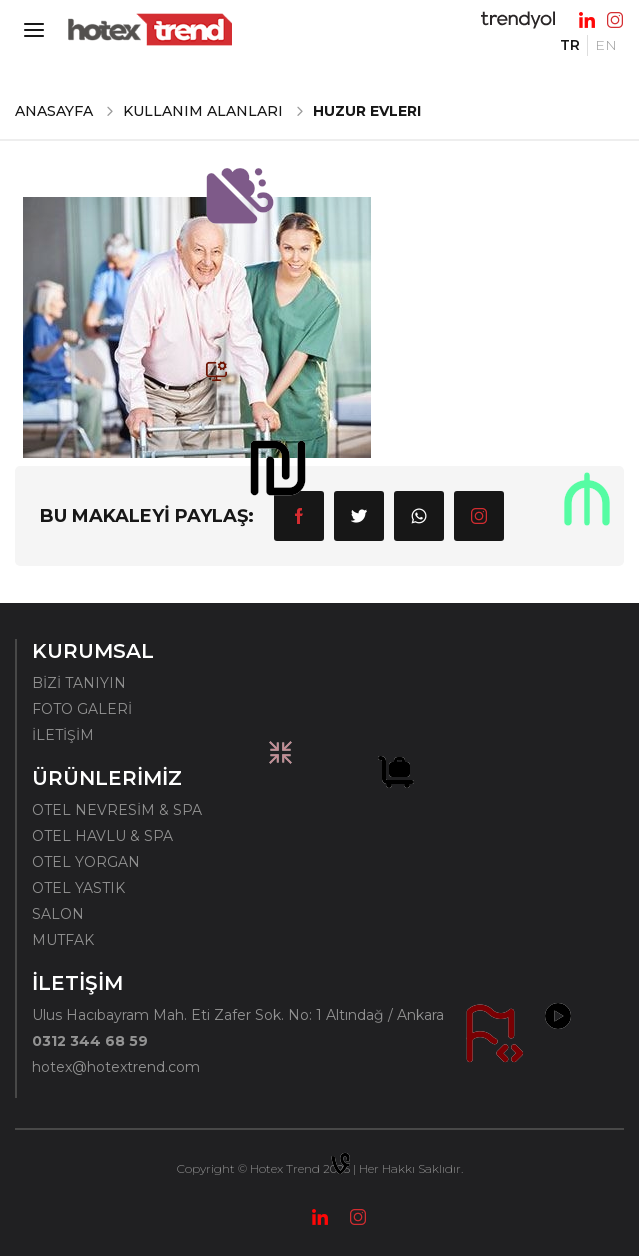  I want to click on play media content, so click(558, 1016).